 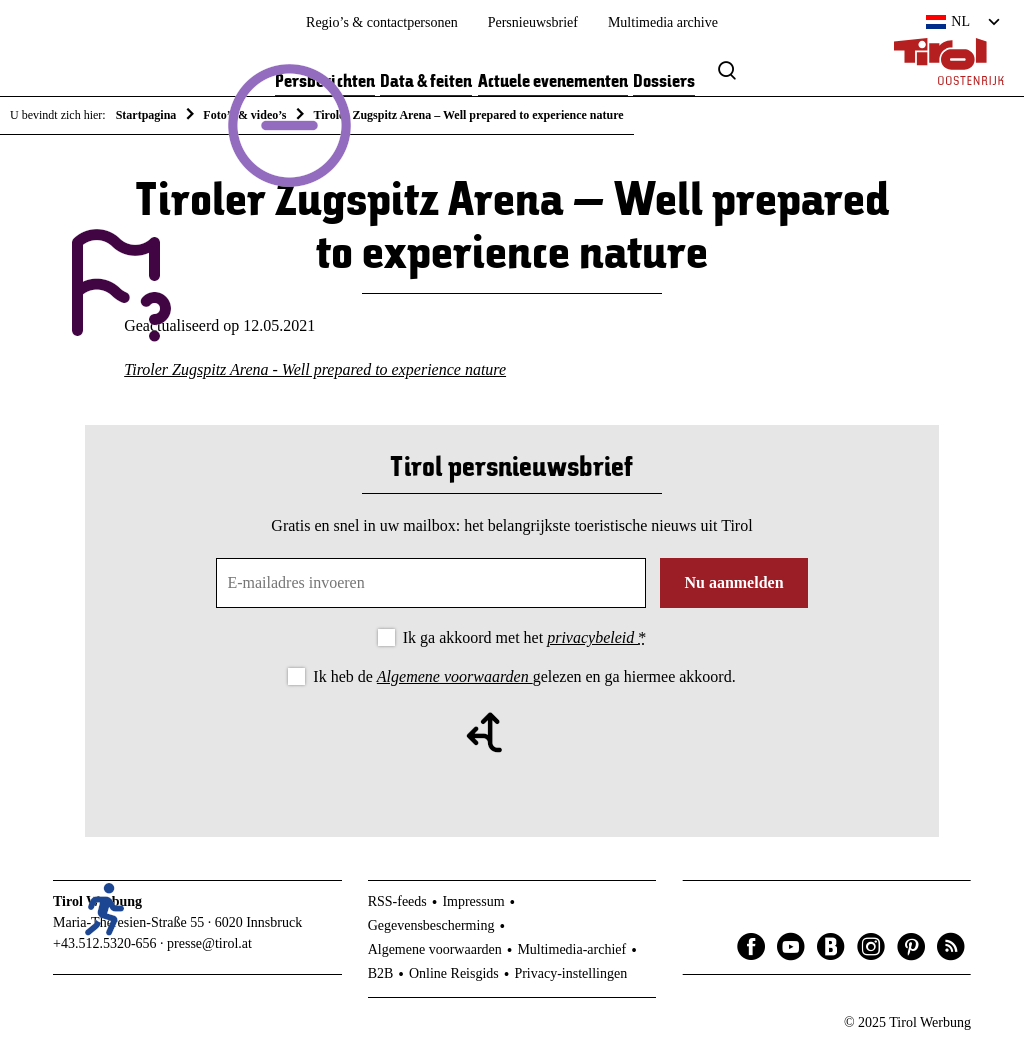 I want to click on remove an item from a list or cart, so click(x=289, y=125).